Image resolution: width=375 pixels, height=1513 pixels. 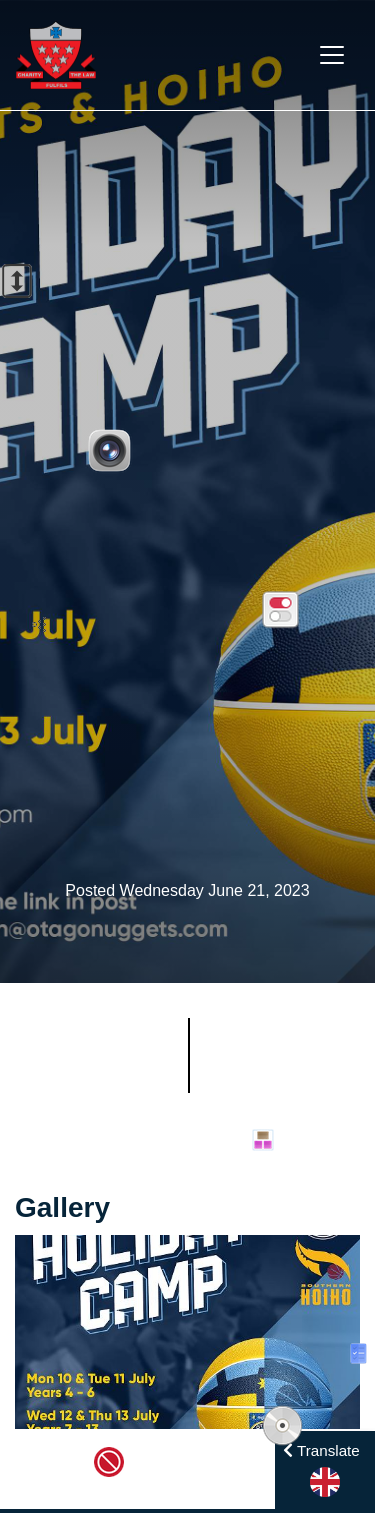 What do you see at coordinates (109, 1462) in the screenshot?
I see `delete an email message` at bounding box center [109, 1462].